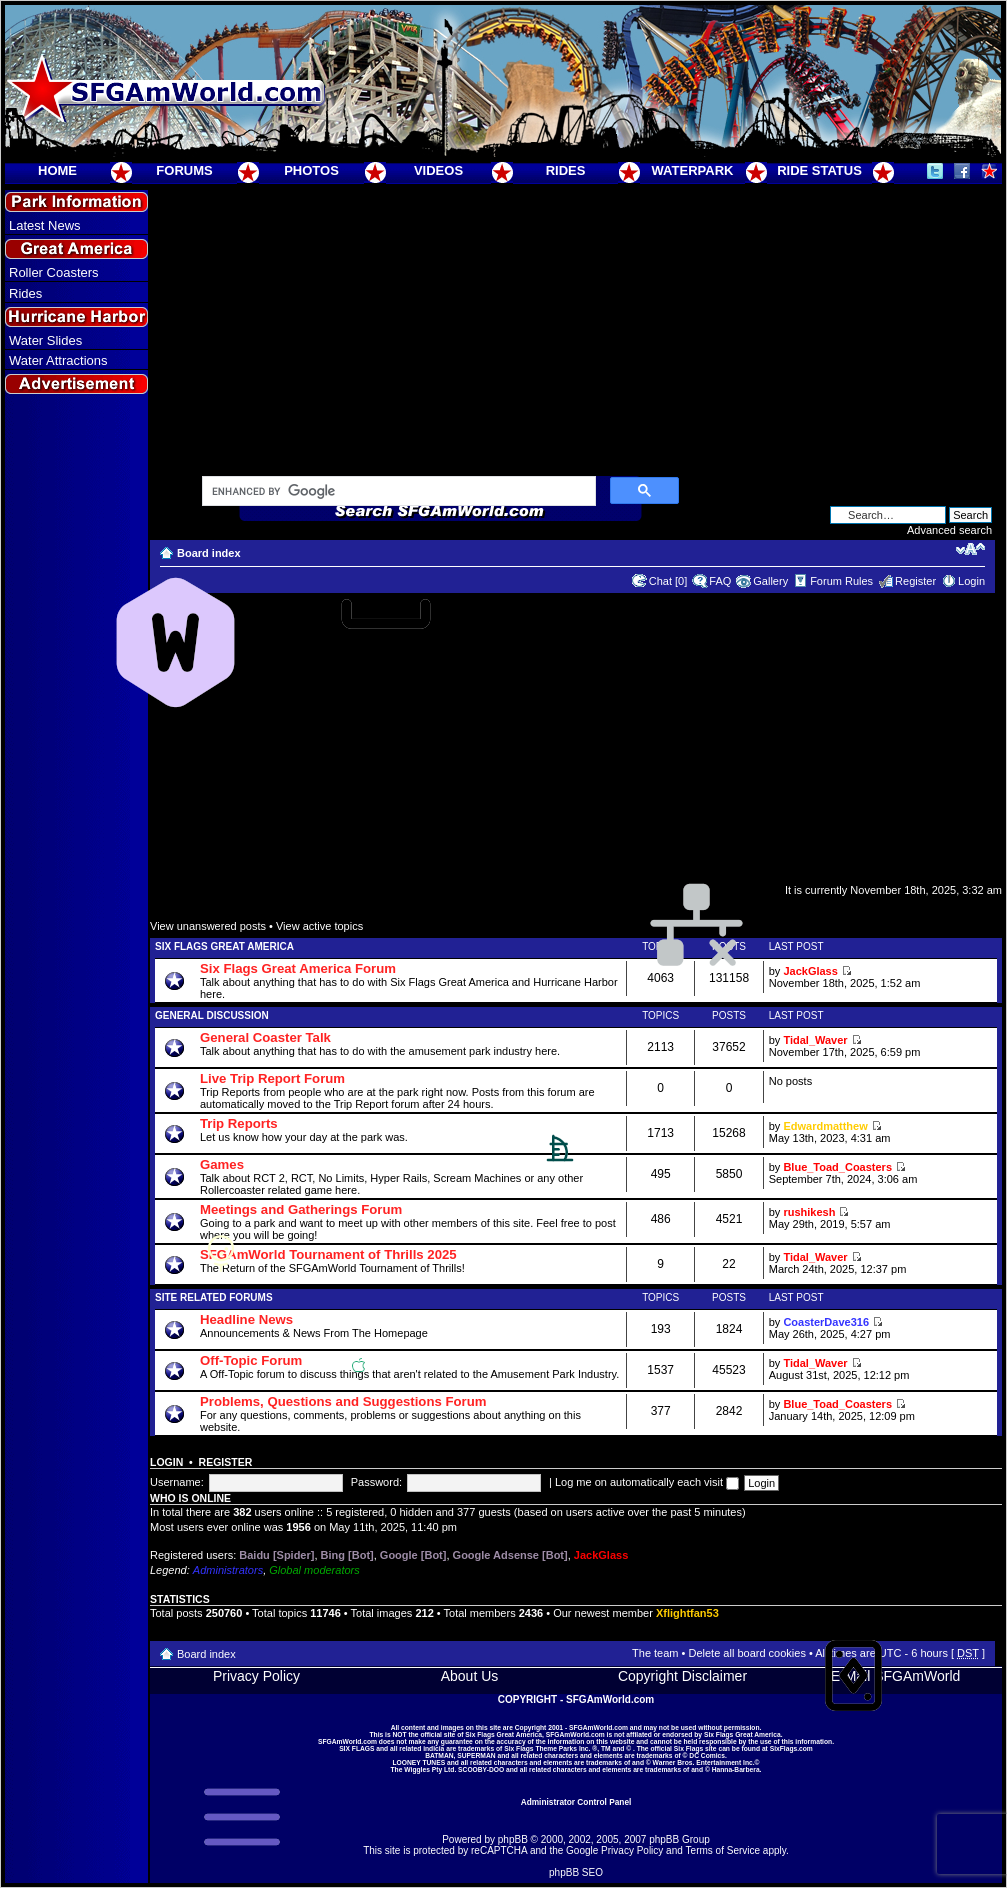 This screenshot has width=1007, height=1888. I want to click on sign in with Apple, so click(359, 1366).